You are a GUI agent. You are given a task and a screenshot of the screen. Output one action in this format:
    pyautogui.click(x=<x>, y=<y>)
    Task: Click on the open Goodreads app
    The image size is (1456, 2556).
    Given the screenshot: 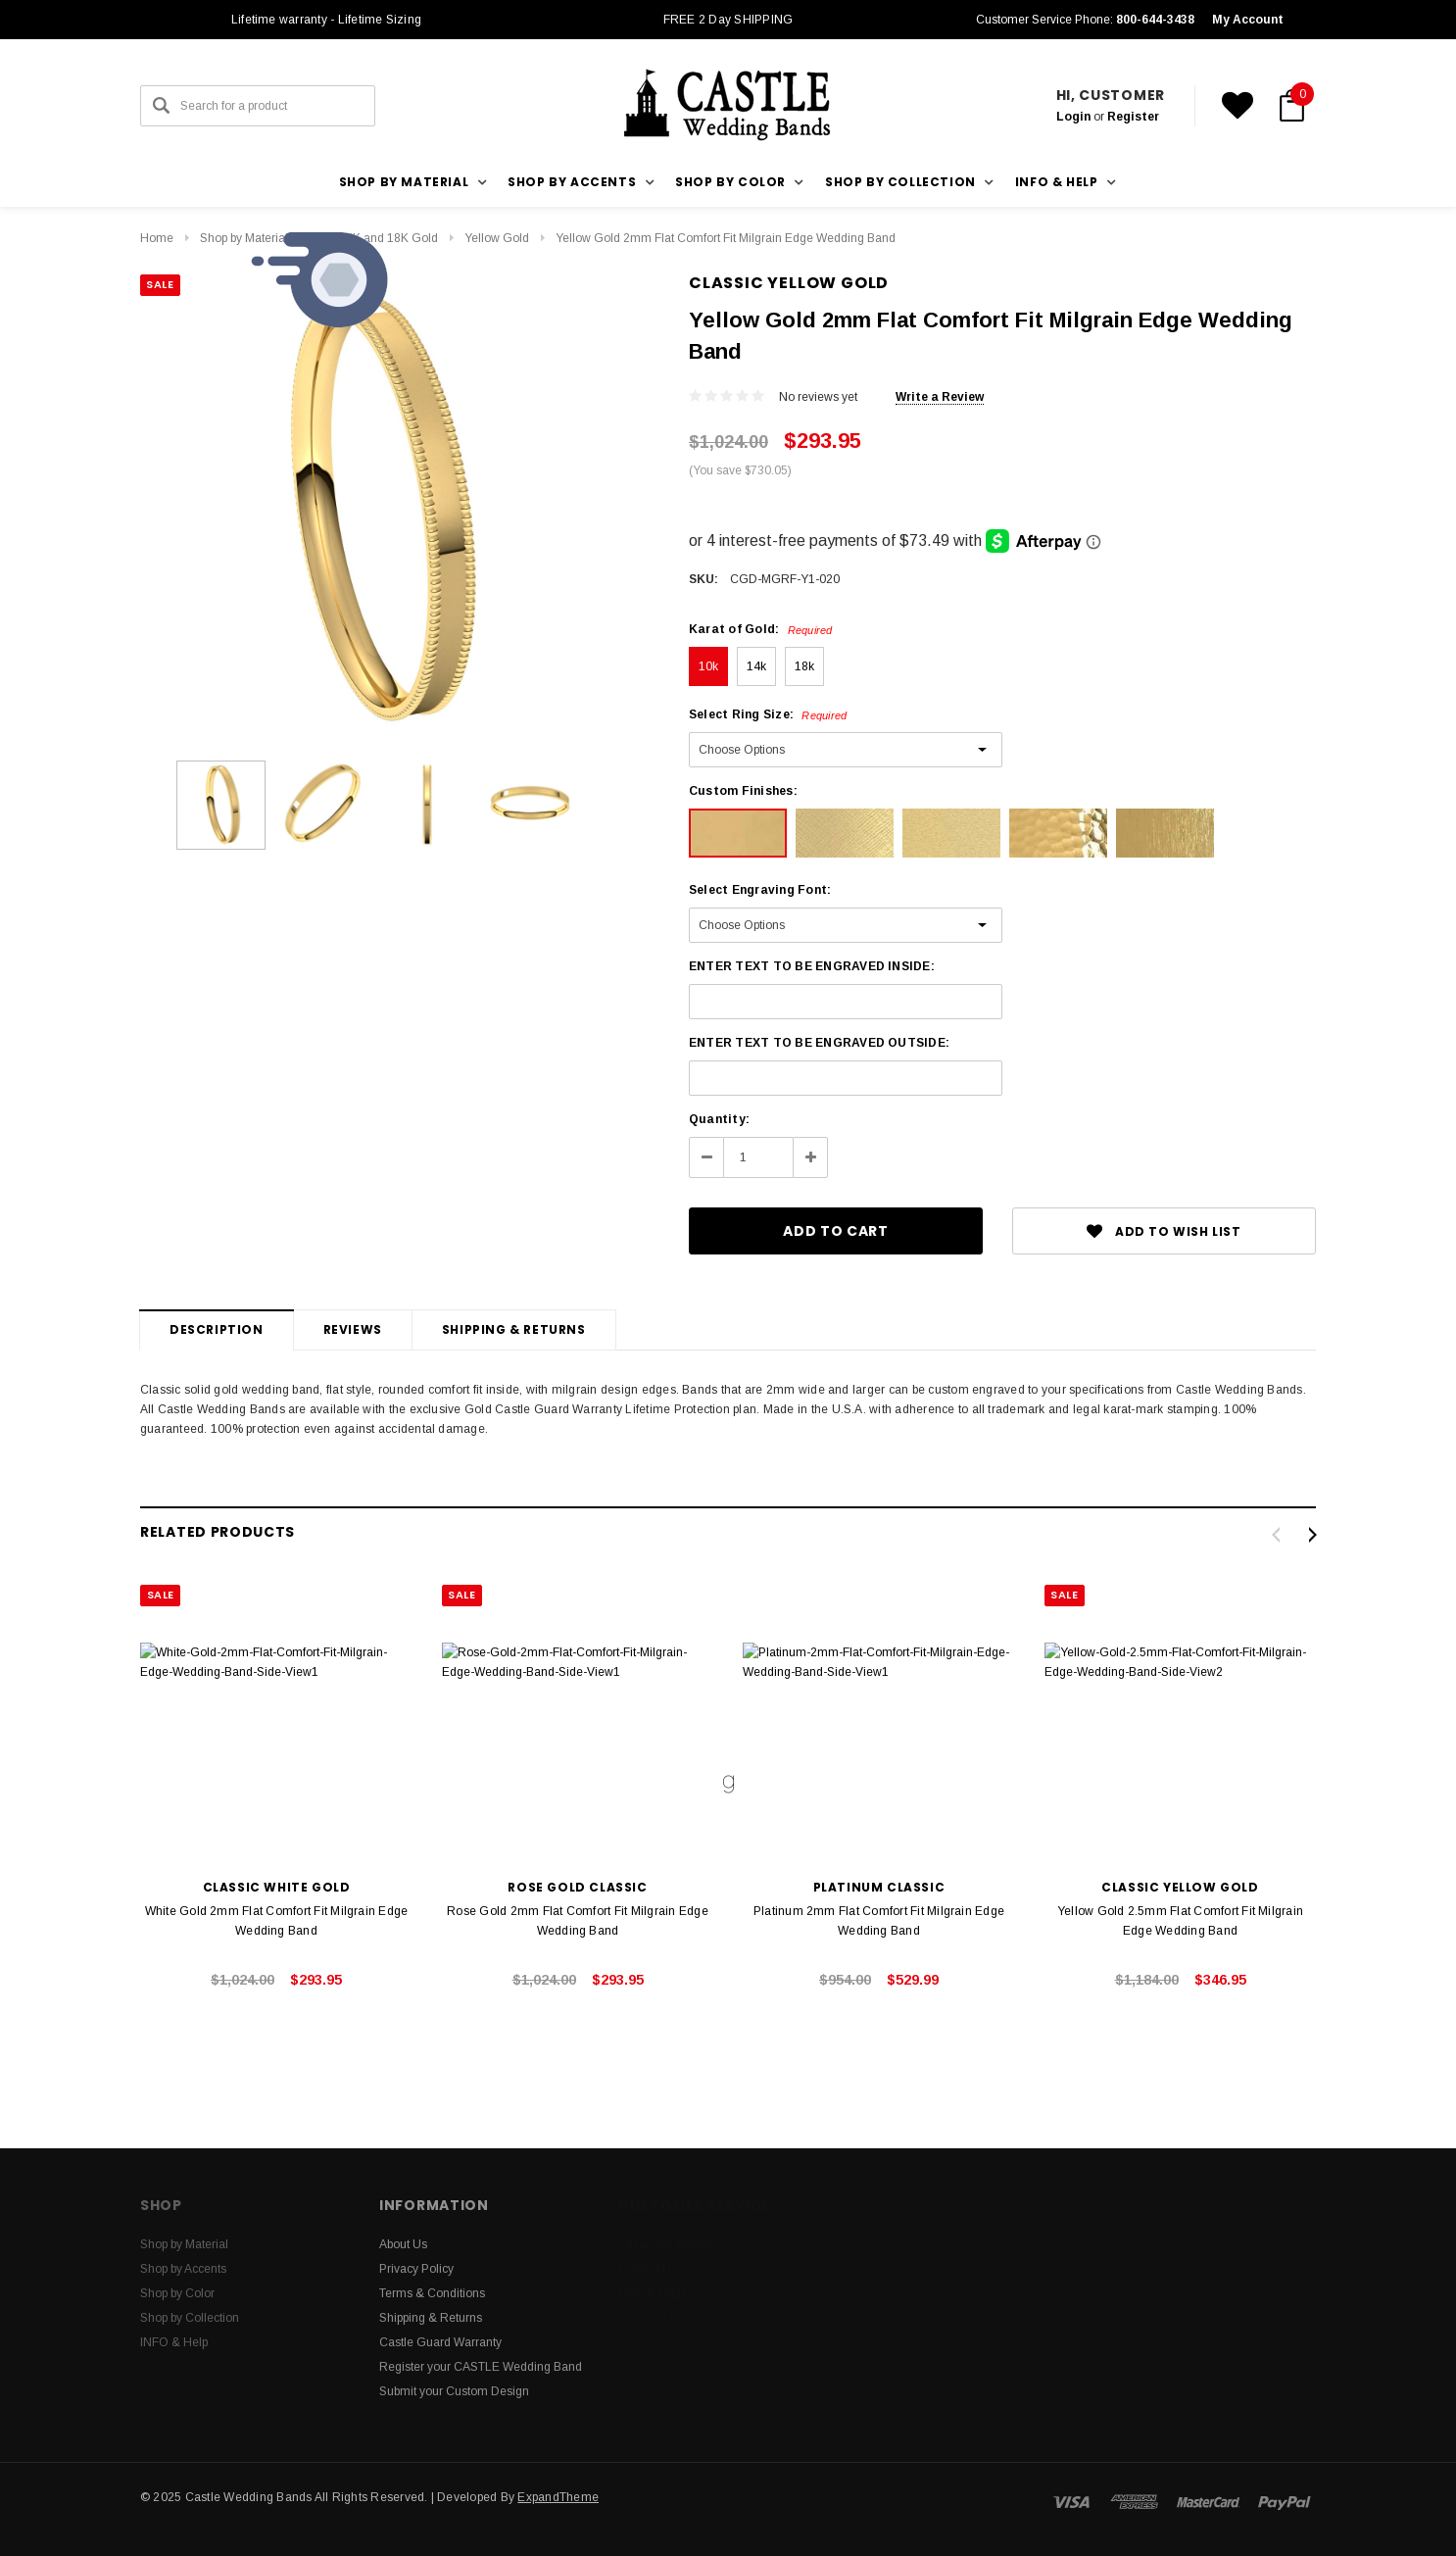 What is the action you would take?
    pyautogui.click(x=728, y=1784)
    